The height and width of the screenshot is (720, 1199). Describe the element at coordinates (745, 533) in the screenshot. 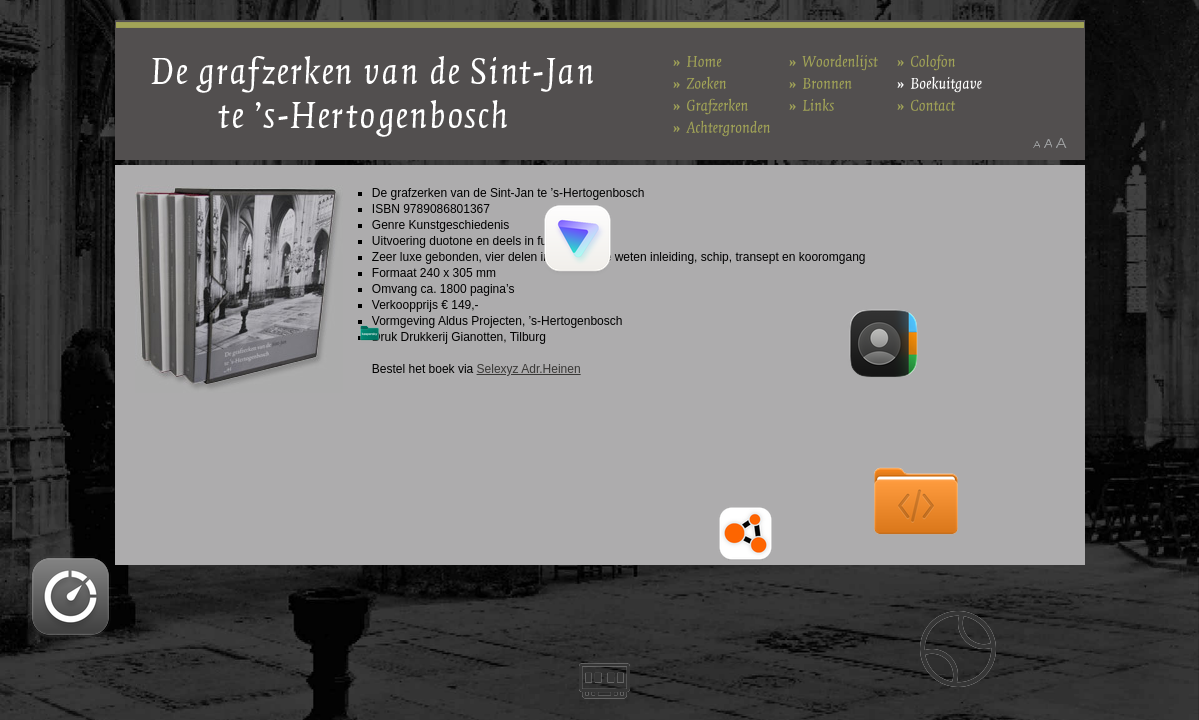

I see `launch BeamNG.drive vehicle simulation game` at that location.